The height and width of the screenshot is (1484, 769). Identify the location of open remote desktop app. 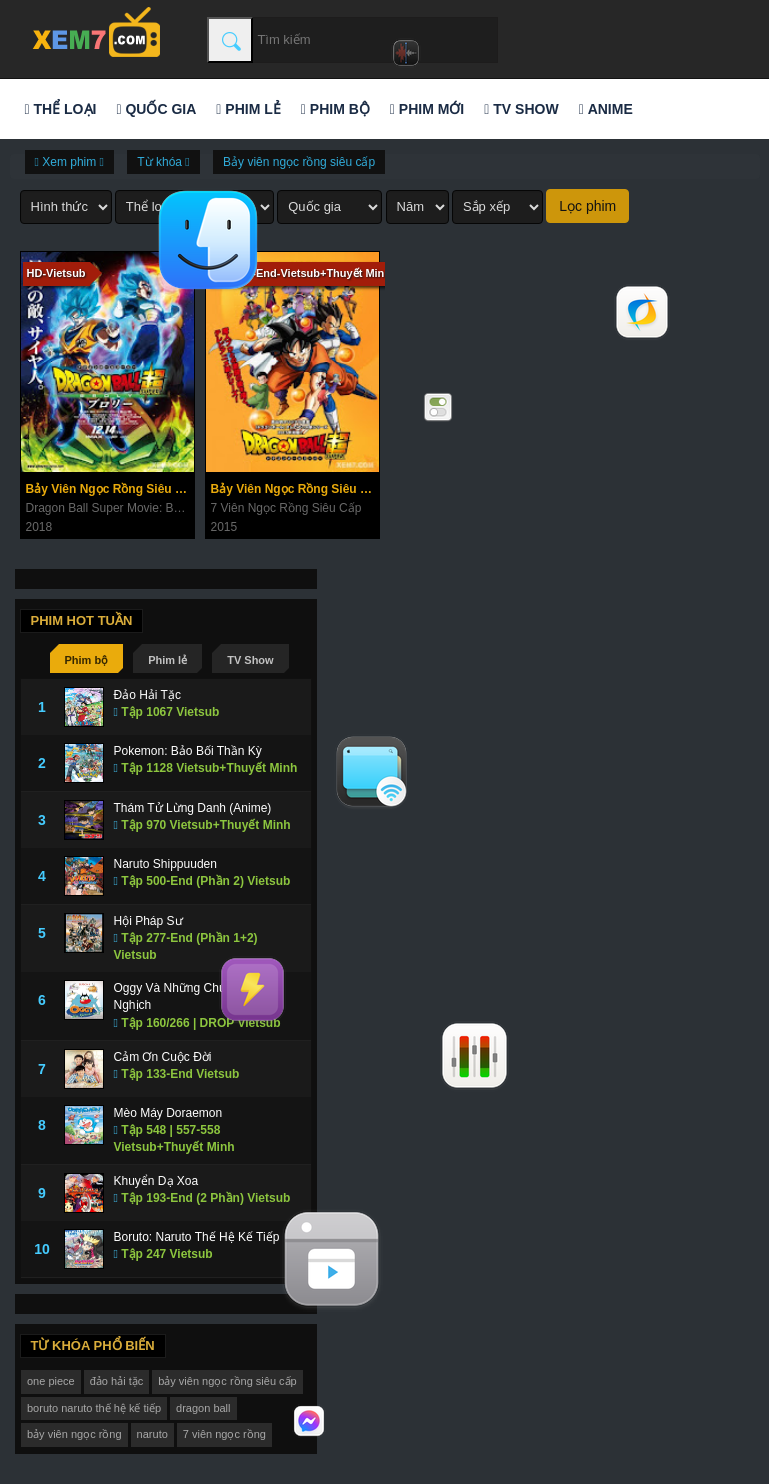
(371, 771).